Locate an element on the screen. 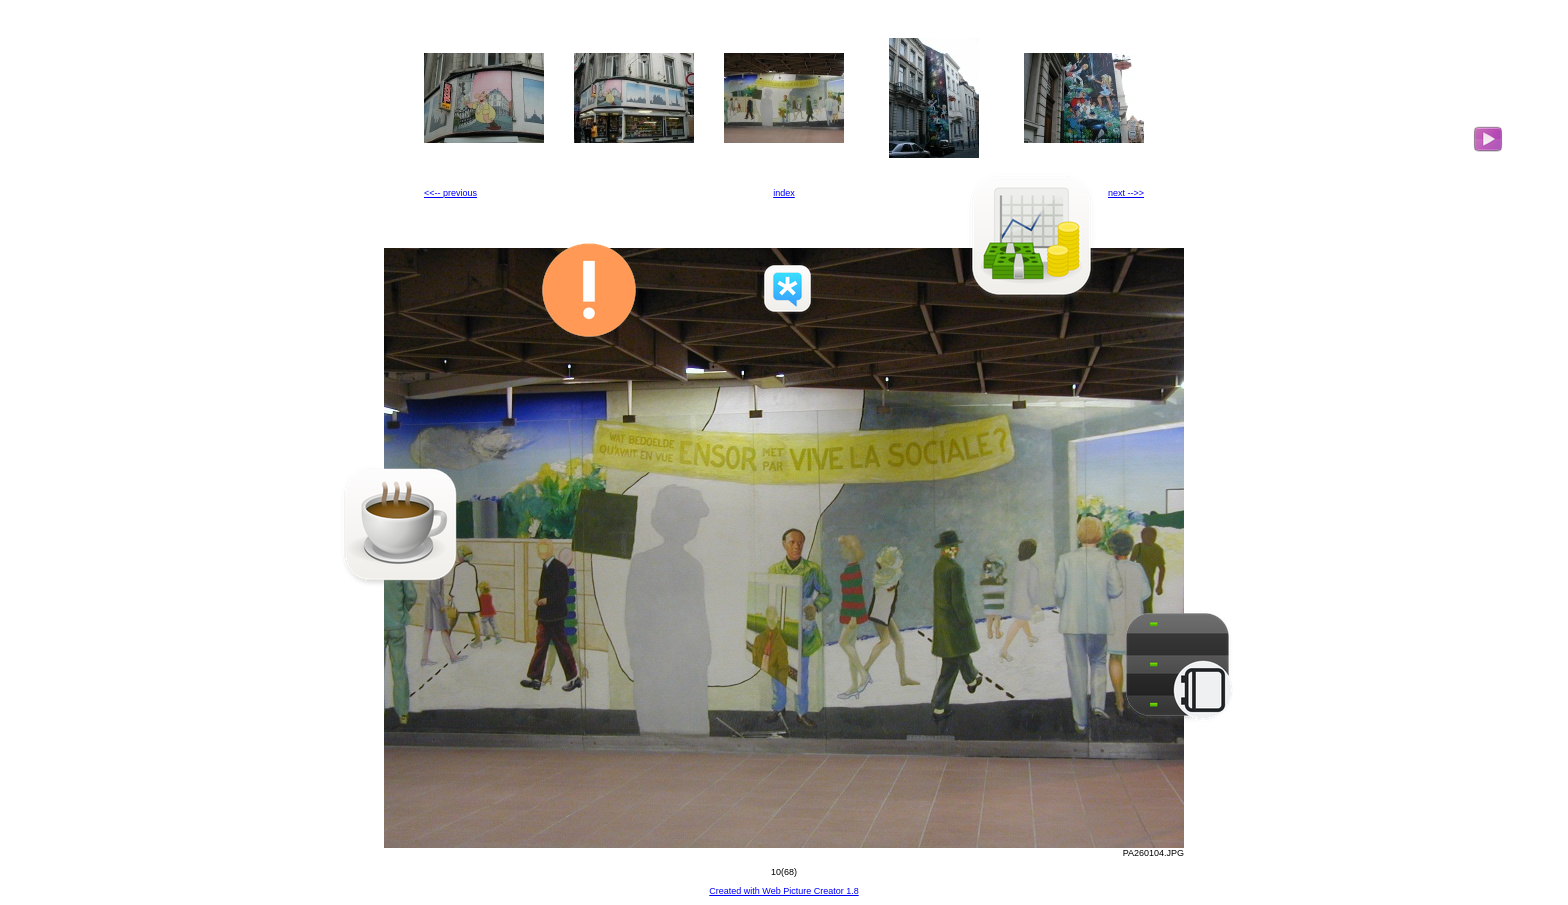  open media player application is located at coordinates (1488, 139).